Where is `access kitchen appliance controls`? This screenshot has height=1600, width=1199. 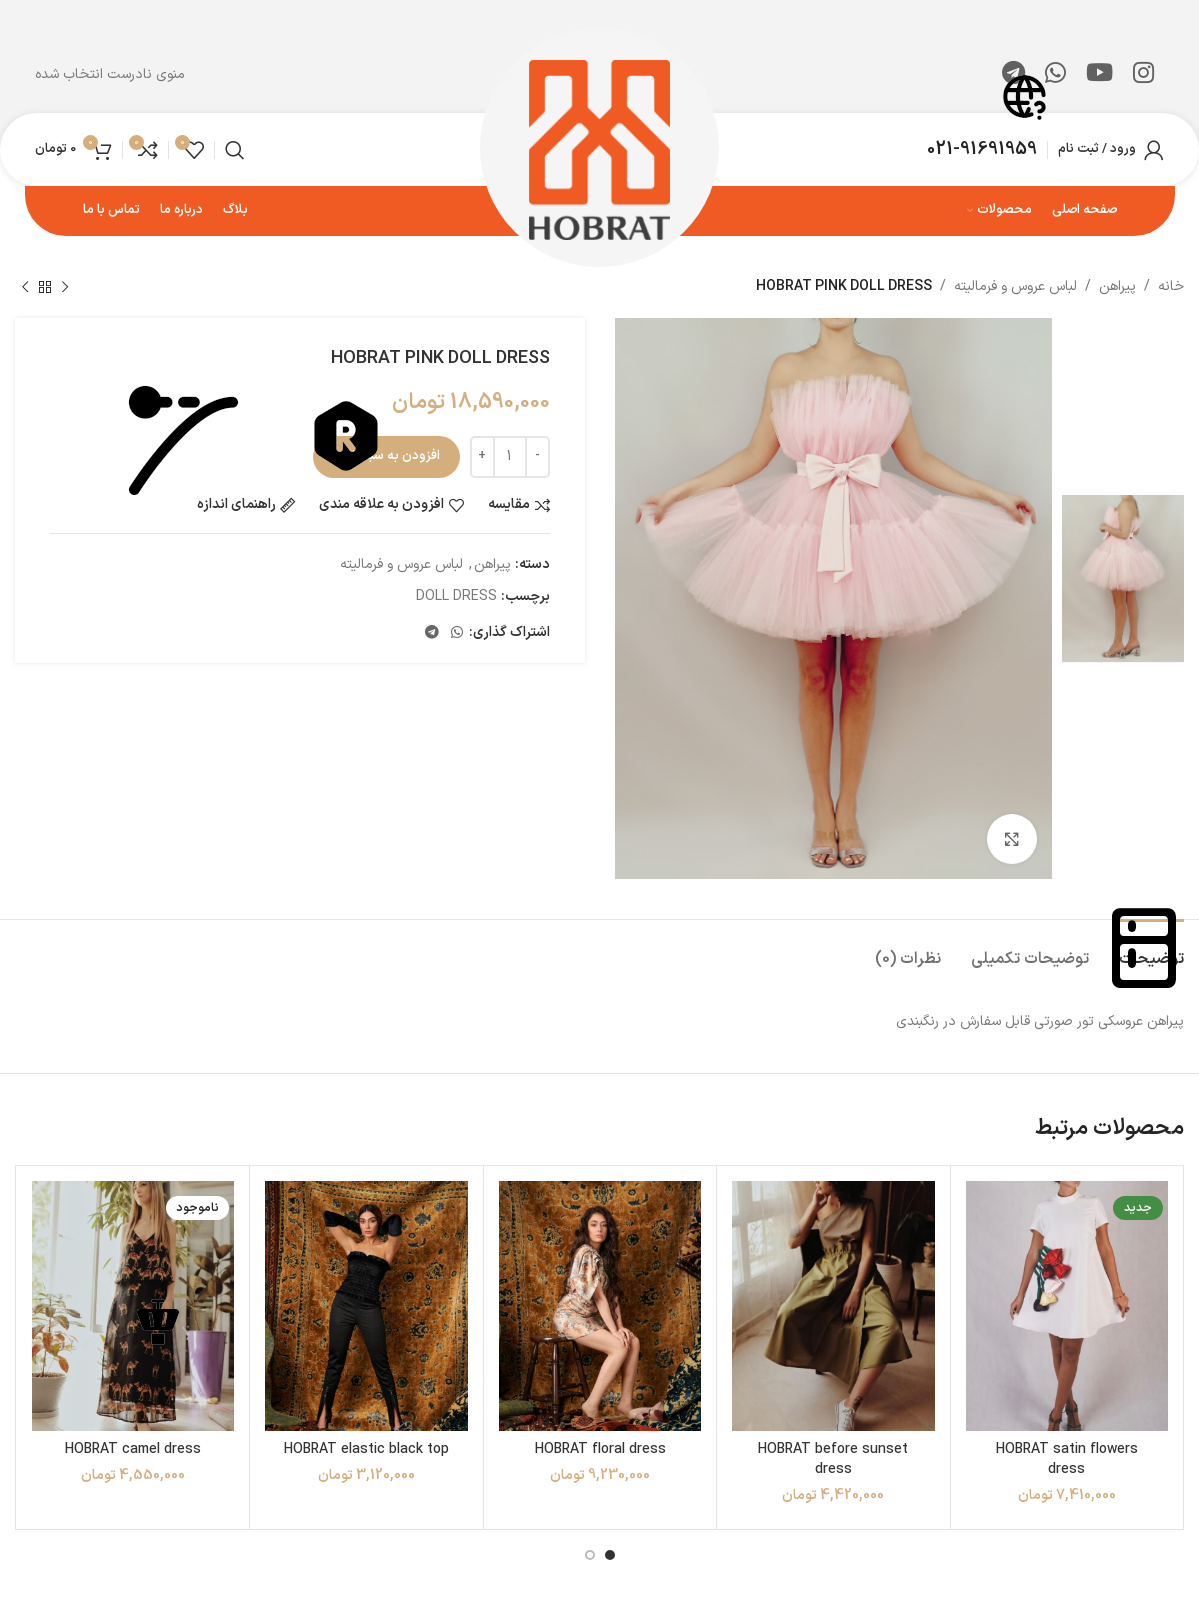
access kitchen appliance controls is located at coordinates (1144, 948).